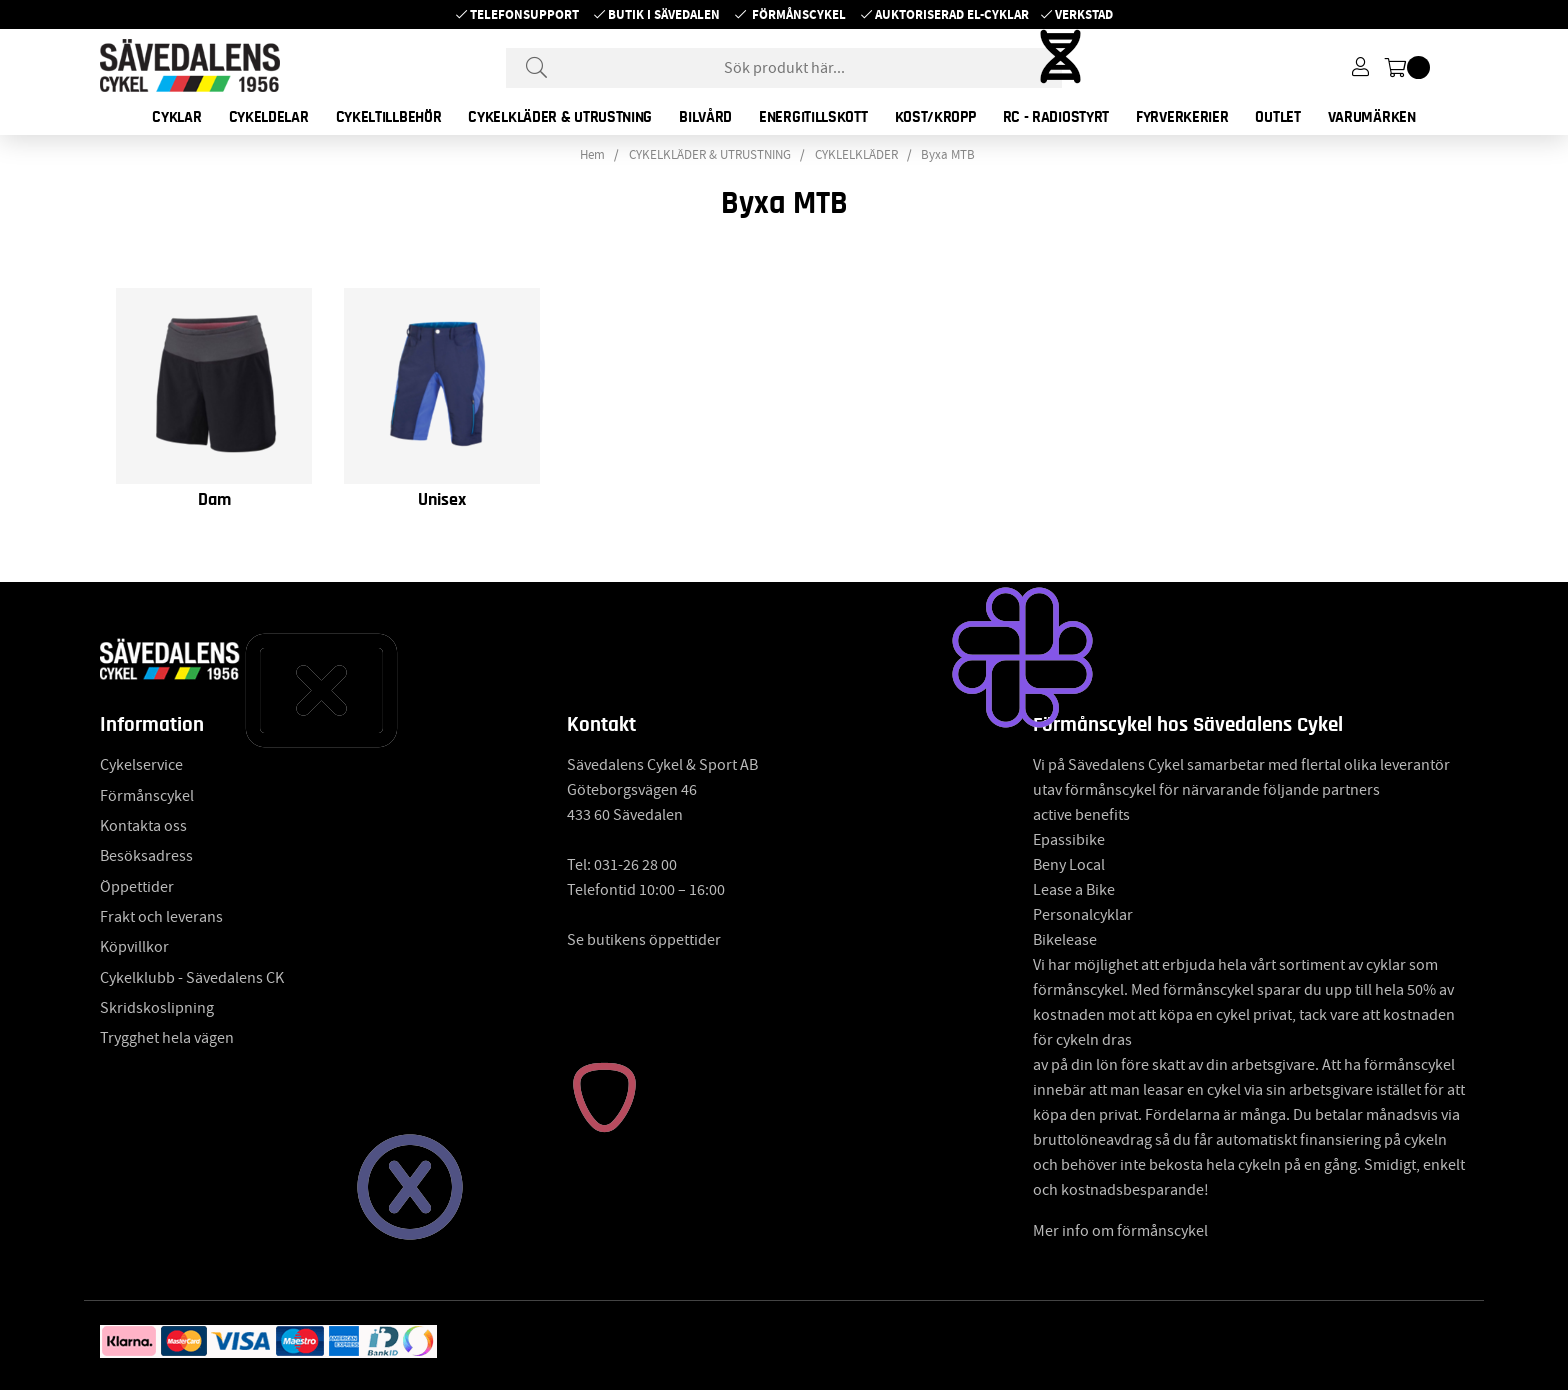 The image size is (1568, 1390). Describe the element at coordinates (321, 690) in the screenshot. I see `close or dismiss a window` at that location.